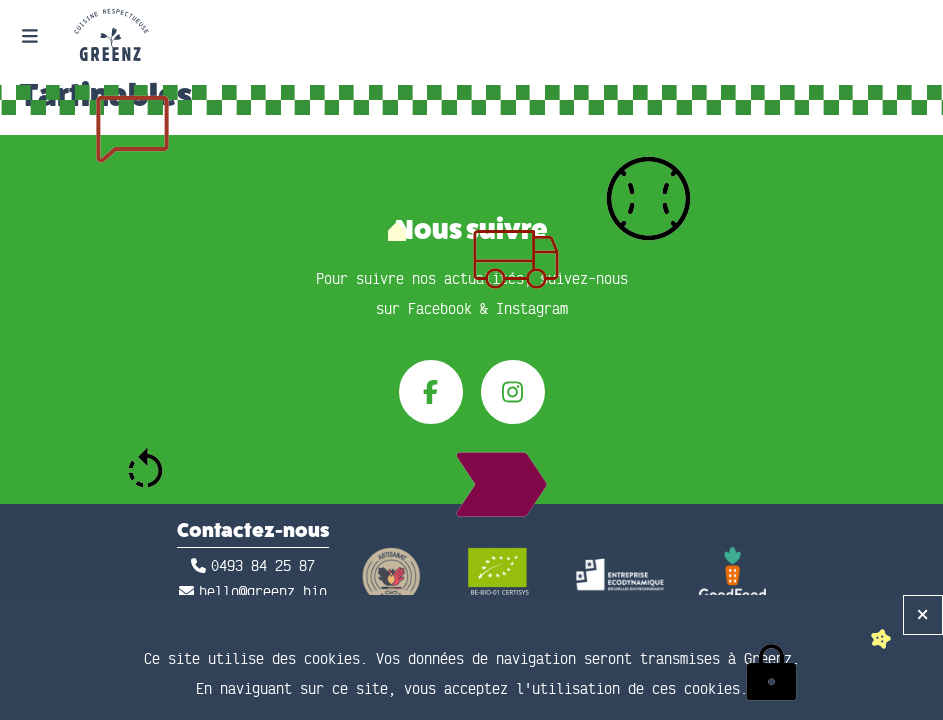 The width and height of the screenshot is (943, 720). What do you see at coordinates (132, 123) in the screenshot?
I see `open chat or messaging` at bounding box center [132, 123].